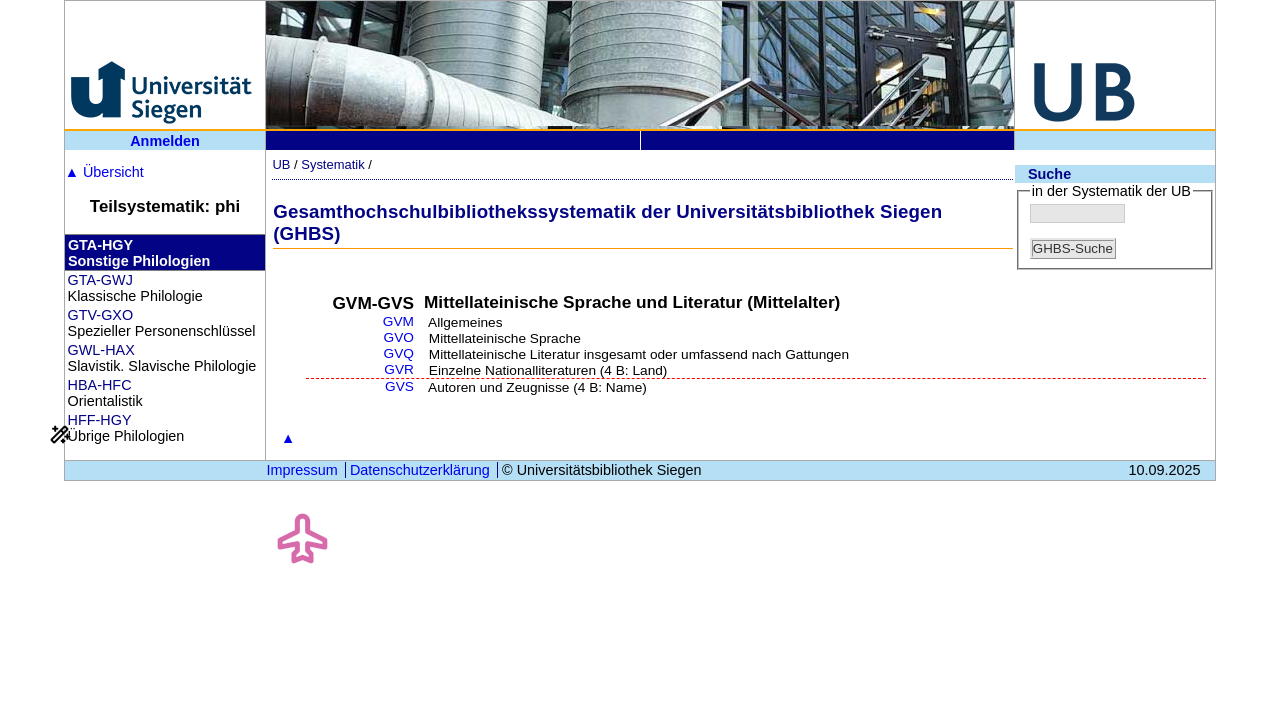 The image size is (1280, 720). Describe the element at coordinates (302, 538) in the screenshot. I see `enable airplane mode` at that location.